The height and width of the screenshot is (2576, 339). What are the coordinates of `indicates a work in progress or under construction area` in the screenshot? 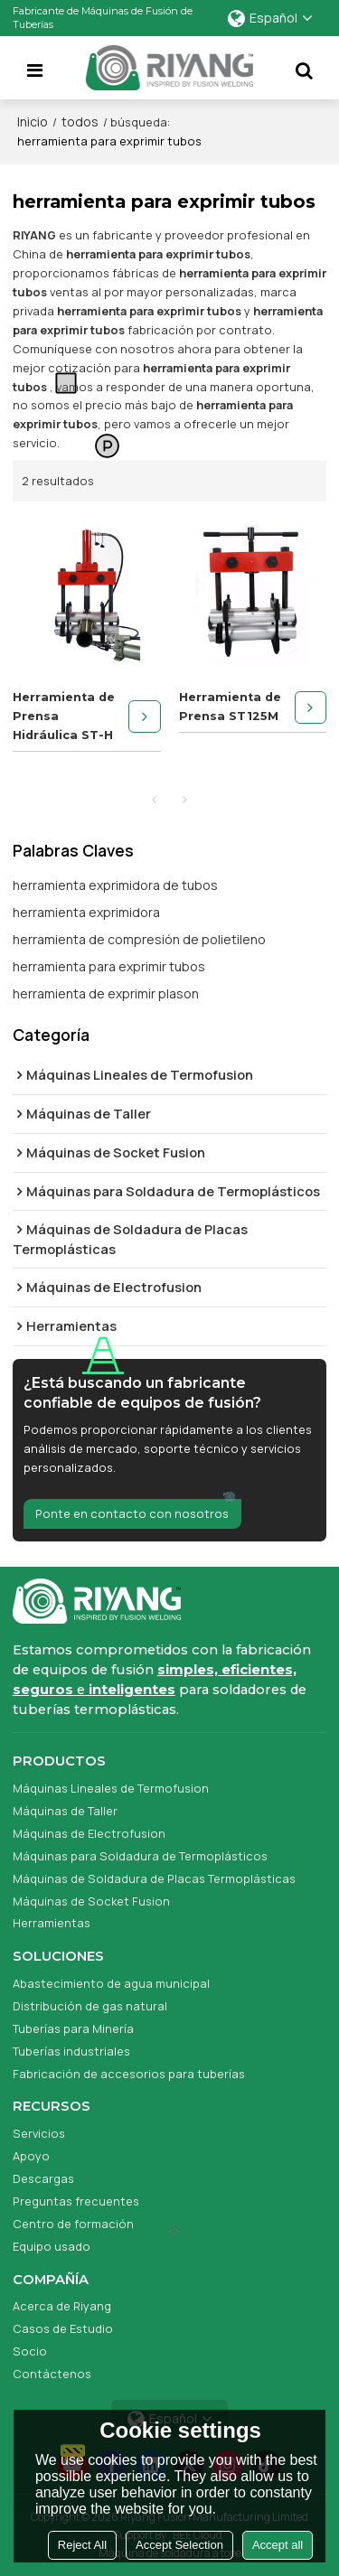 It's located at (103, 1356).